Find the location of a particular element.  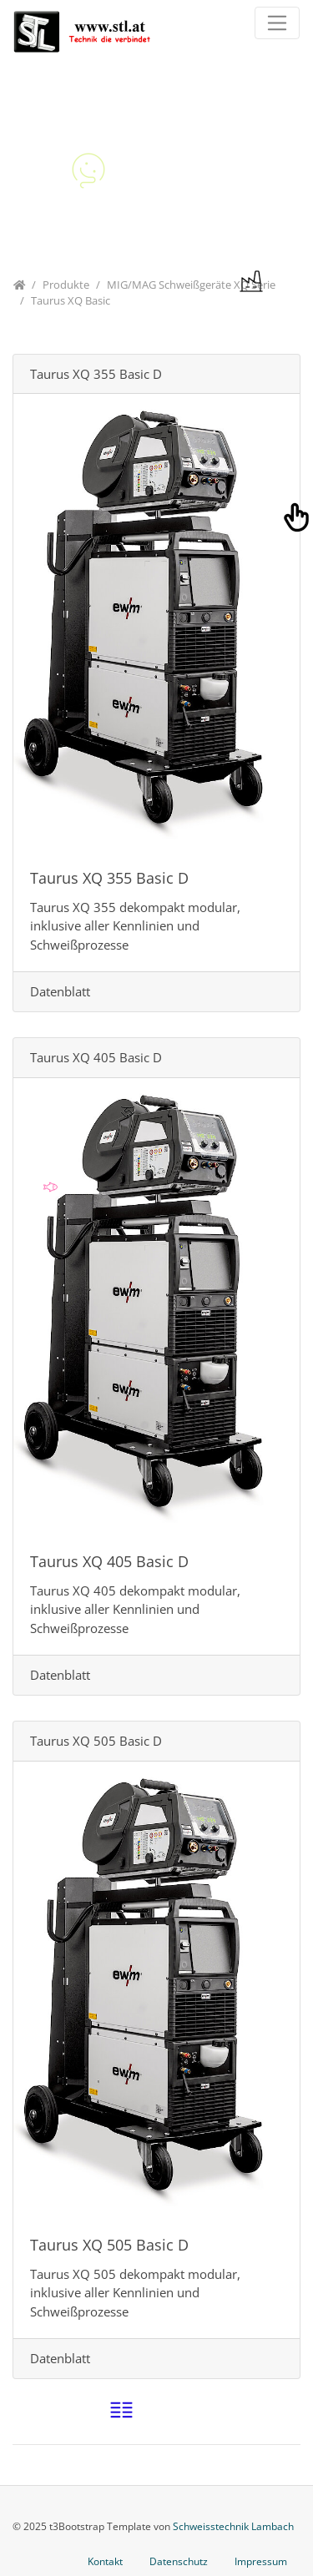

indicates a partnership or collaboration is located at coordinates (128, 1112).